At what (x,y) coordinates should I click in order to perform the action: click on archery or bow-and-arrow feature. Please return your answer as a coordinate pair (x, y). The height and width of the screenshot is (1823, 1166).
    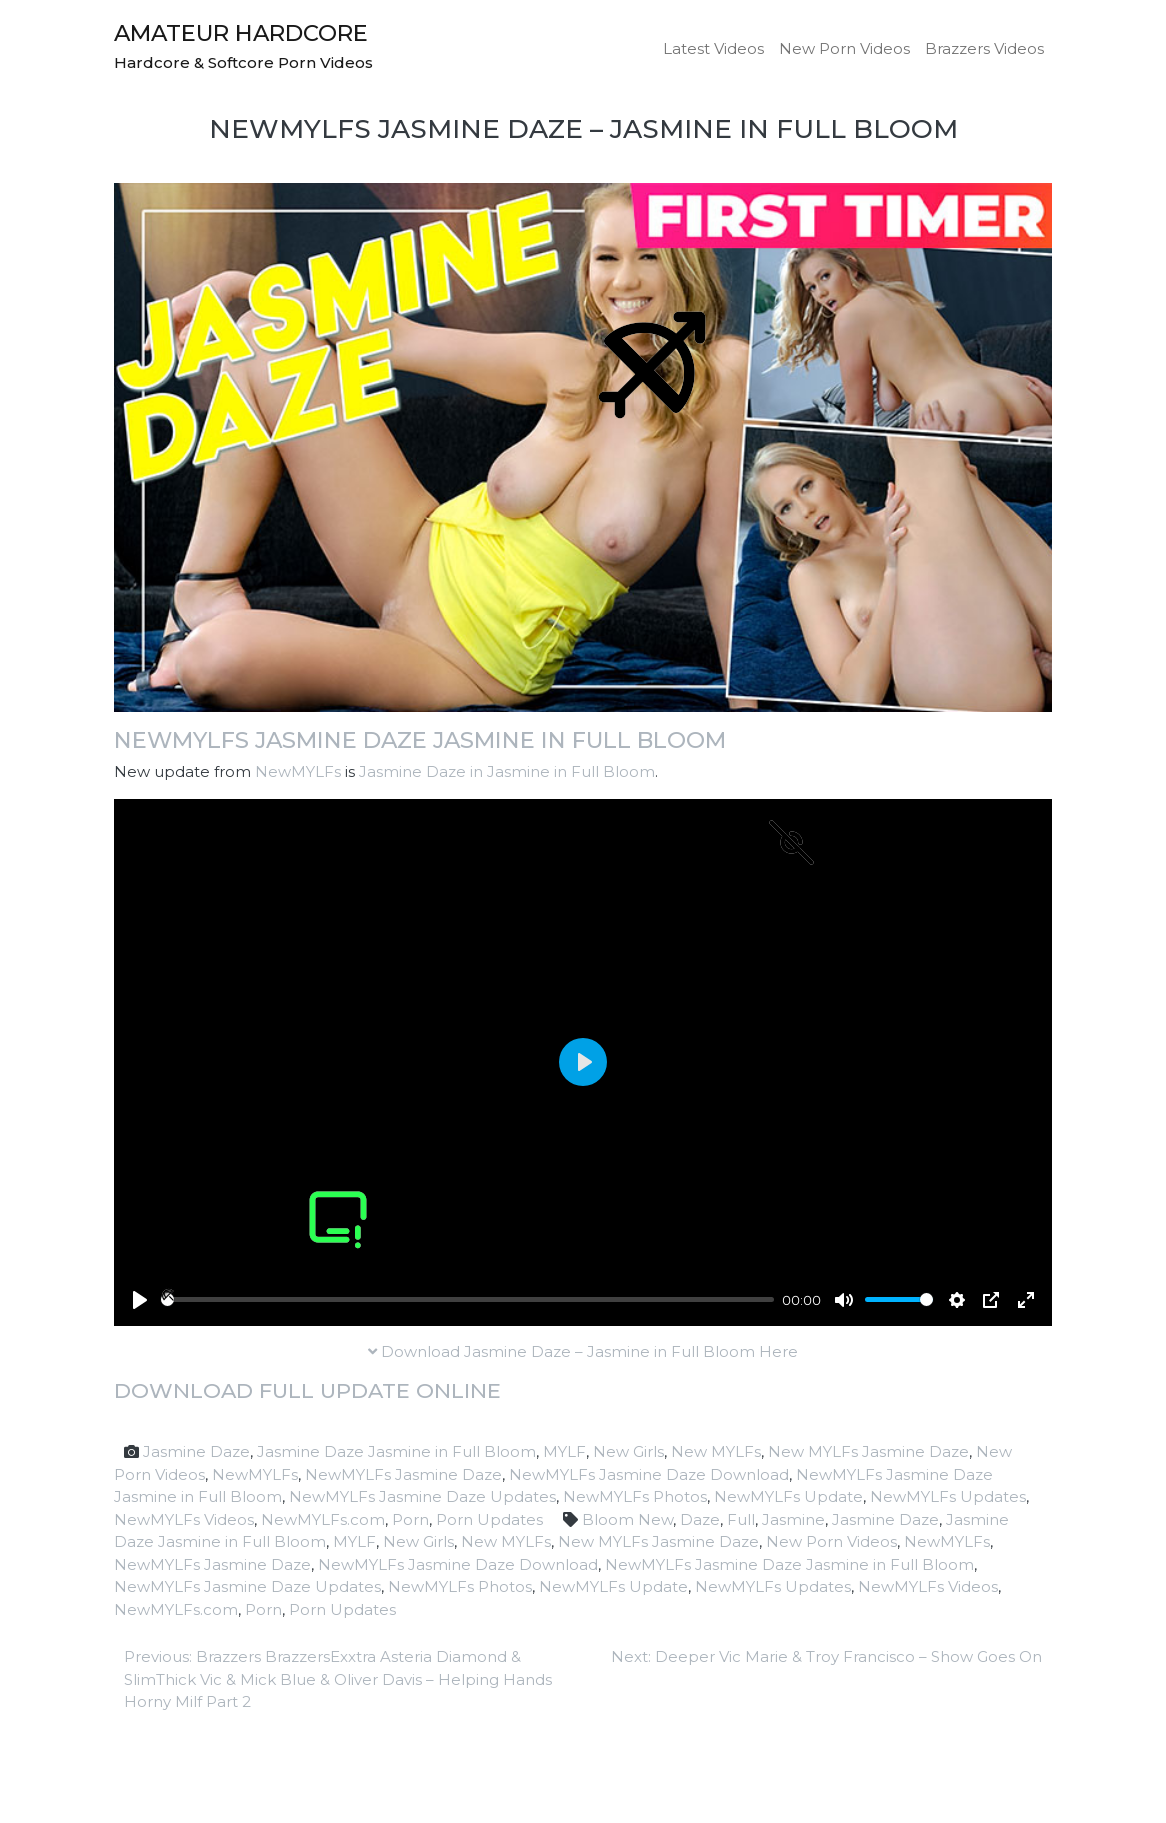
    Looking at the image, I should click on (652, 365).